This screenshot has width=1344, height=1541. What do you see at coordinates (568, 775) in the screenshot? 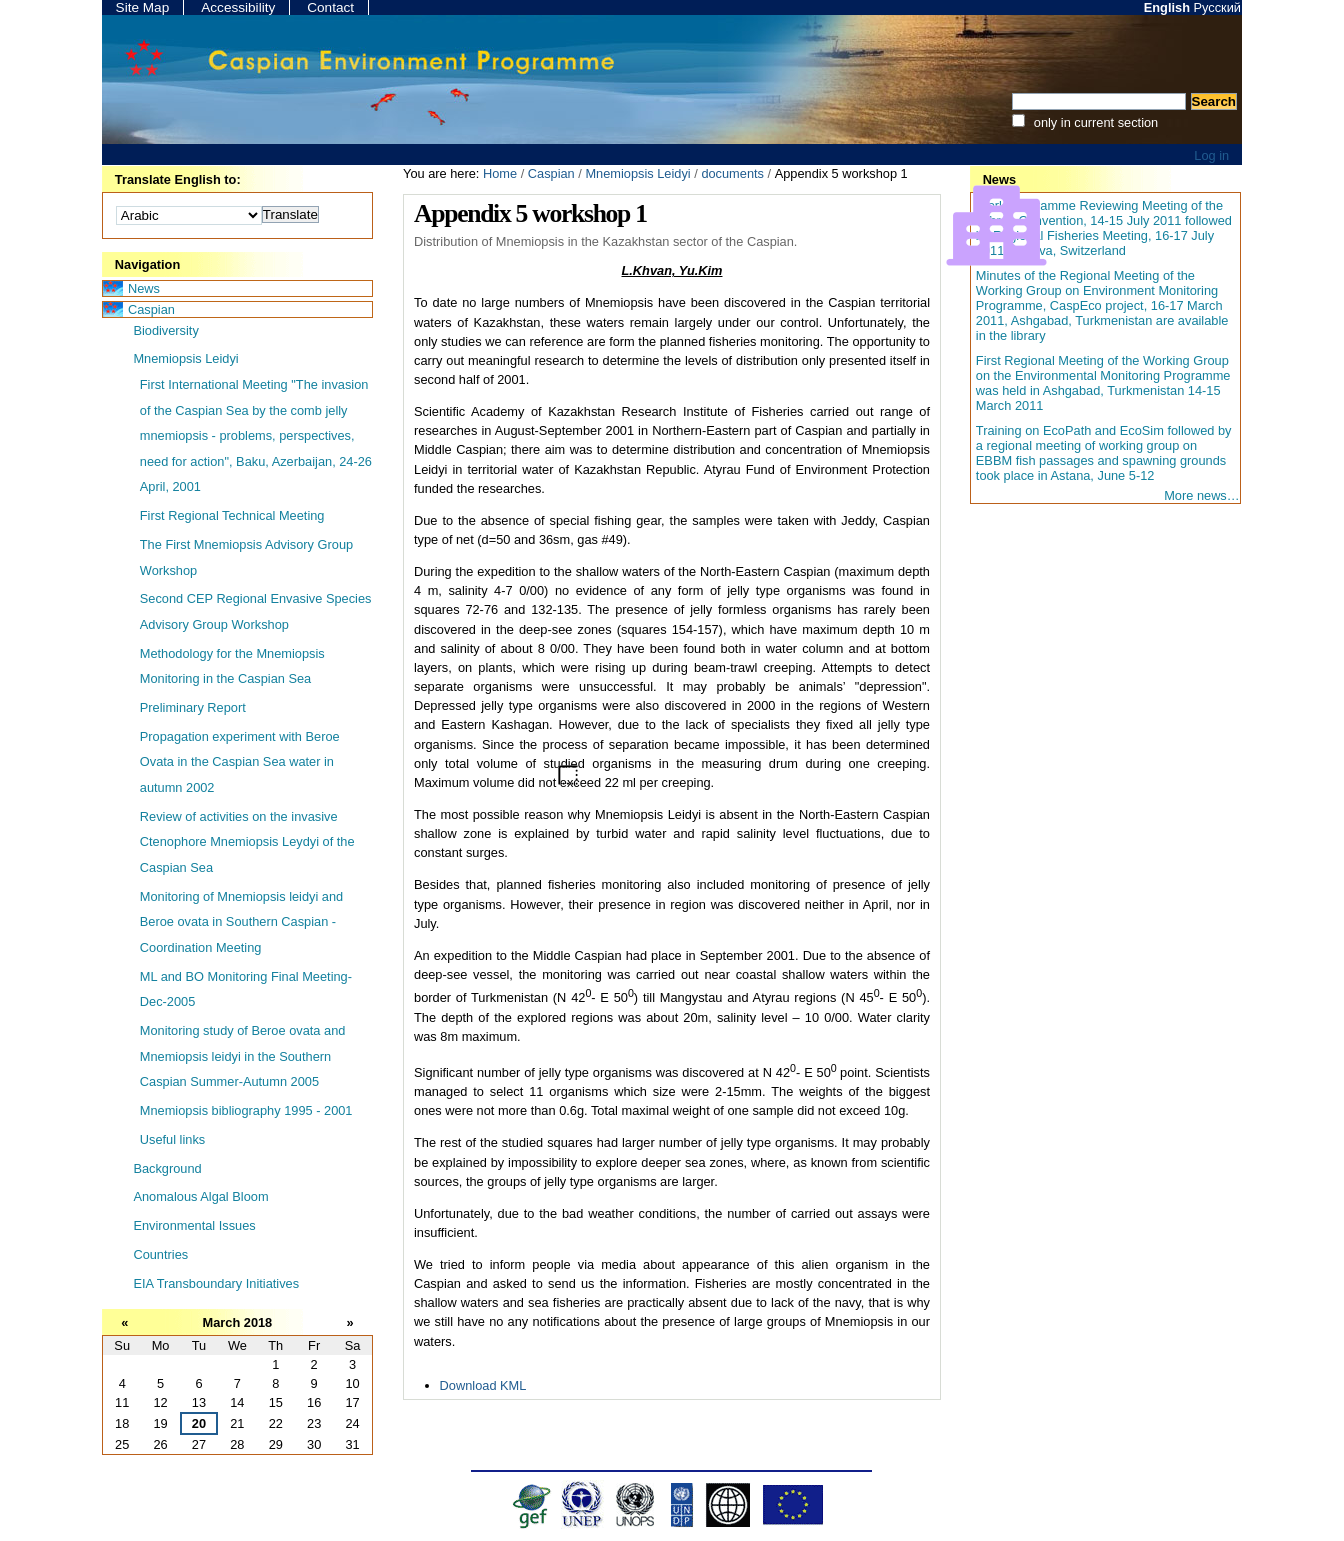
I see `change border style for selected element` at bounding box center [568, 775].